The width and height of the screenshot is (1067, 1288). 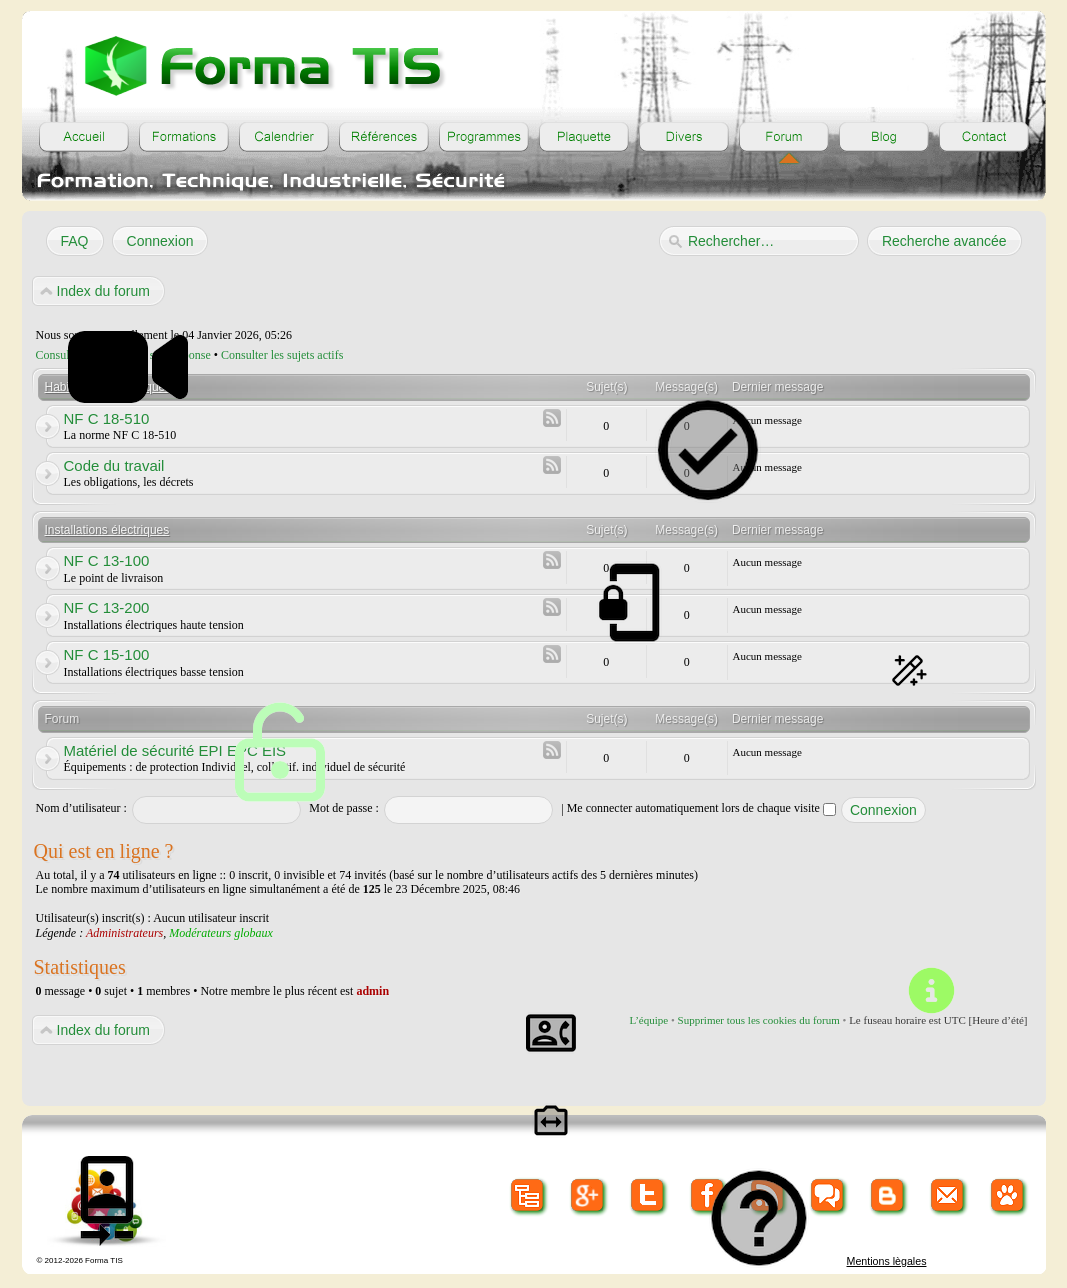 What do you see at coordinates (280, 752) in the screenshot?
I see `unlock or access secured content` at bounding box center [280, 752].